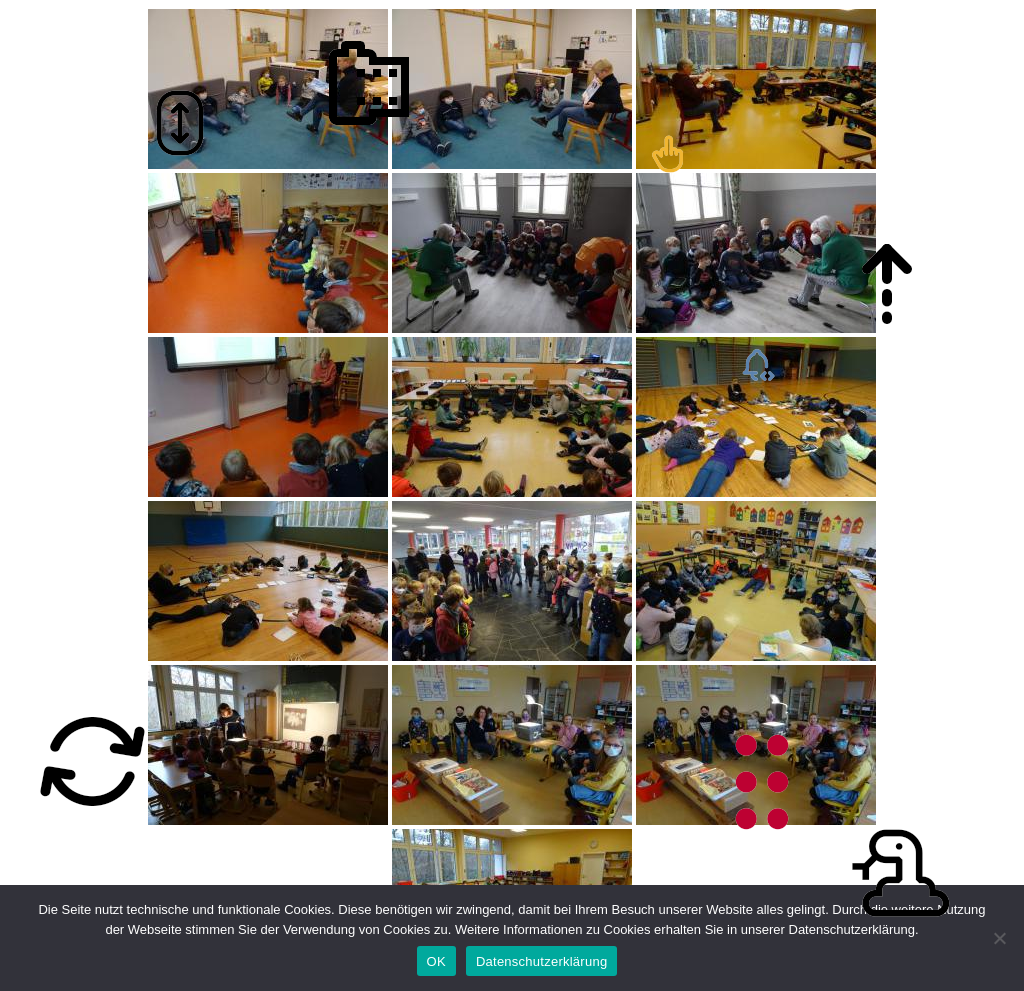 The width and height of the screenshot is (1024, 991). I want to click on drag to reorder items vertically, so click(762, 782).